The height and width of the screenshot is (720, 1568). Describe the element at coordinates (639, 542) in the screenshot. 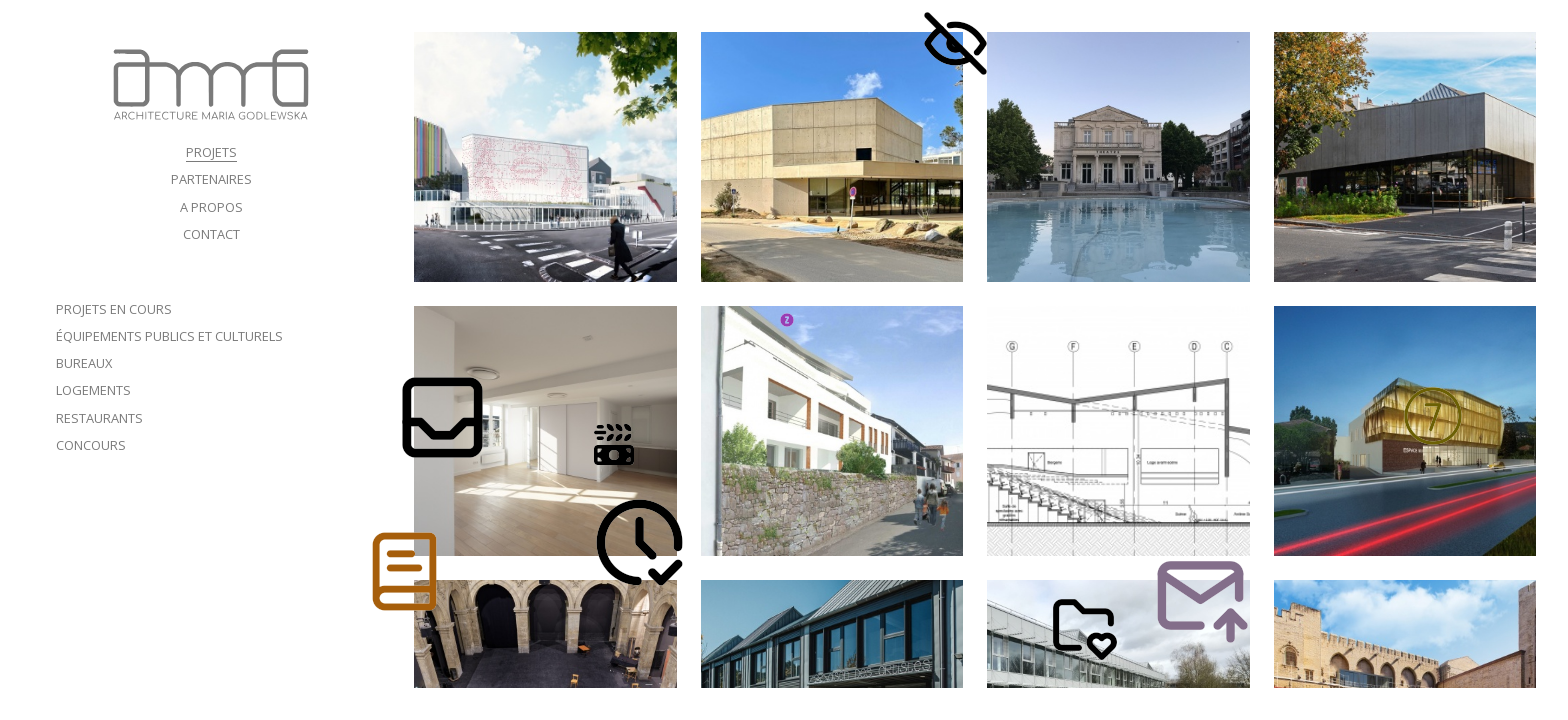

I see `task or event completed on time` at that location.